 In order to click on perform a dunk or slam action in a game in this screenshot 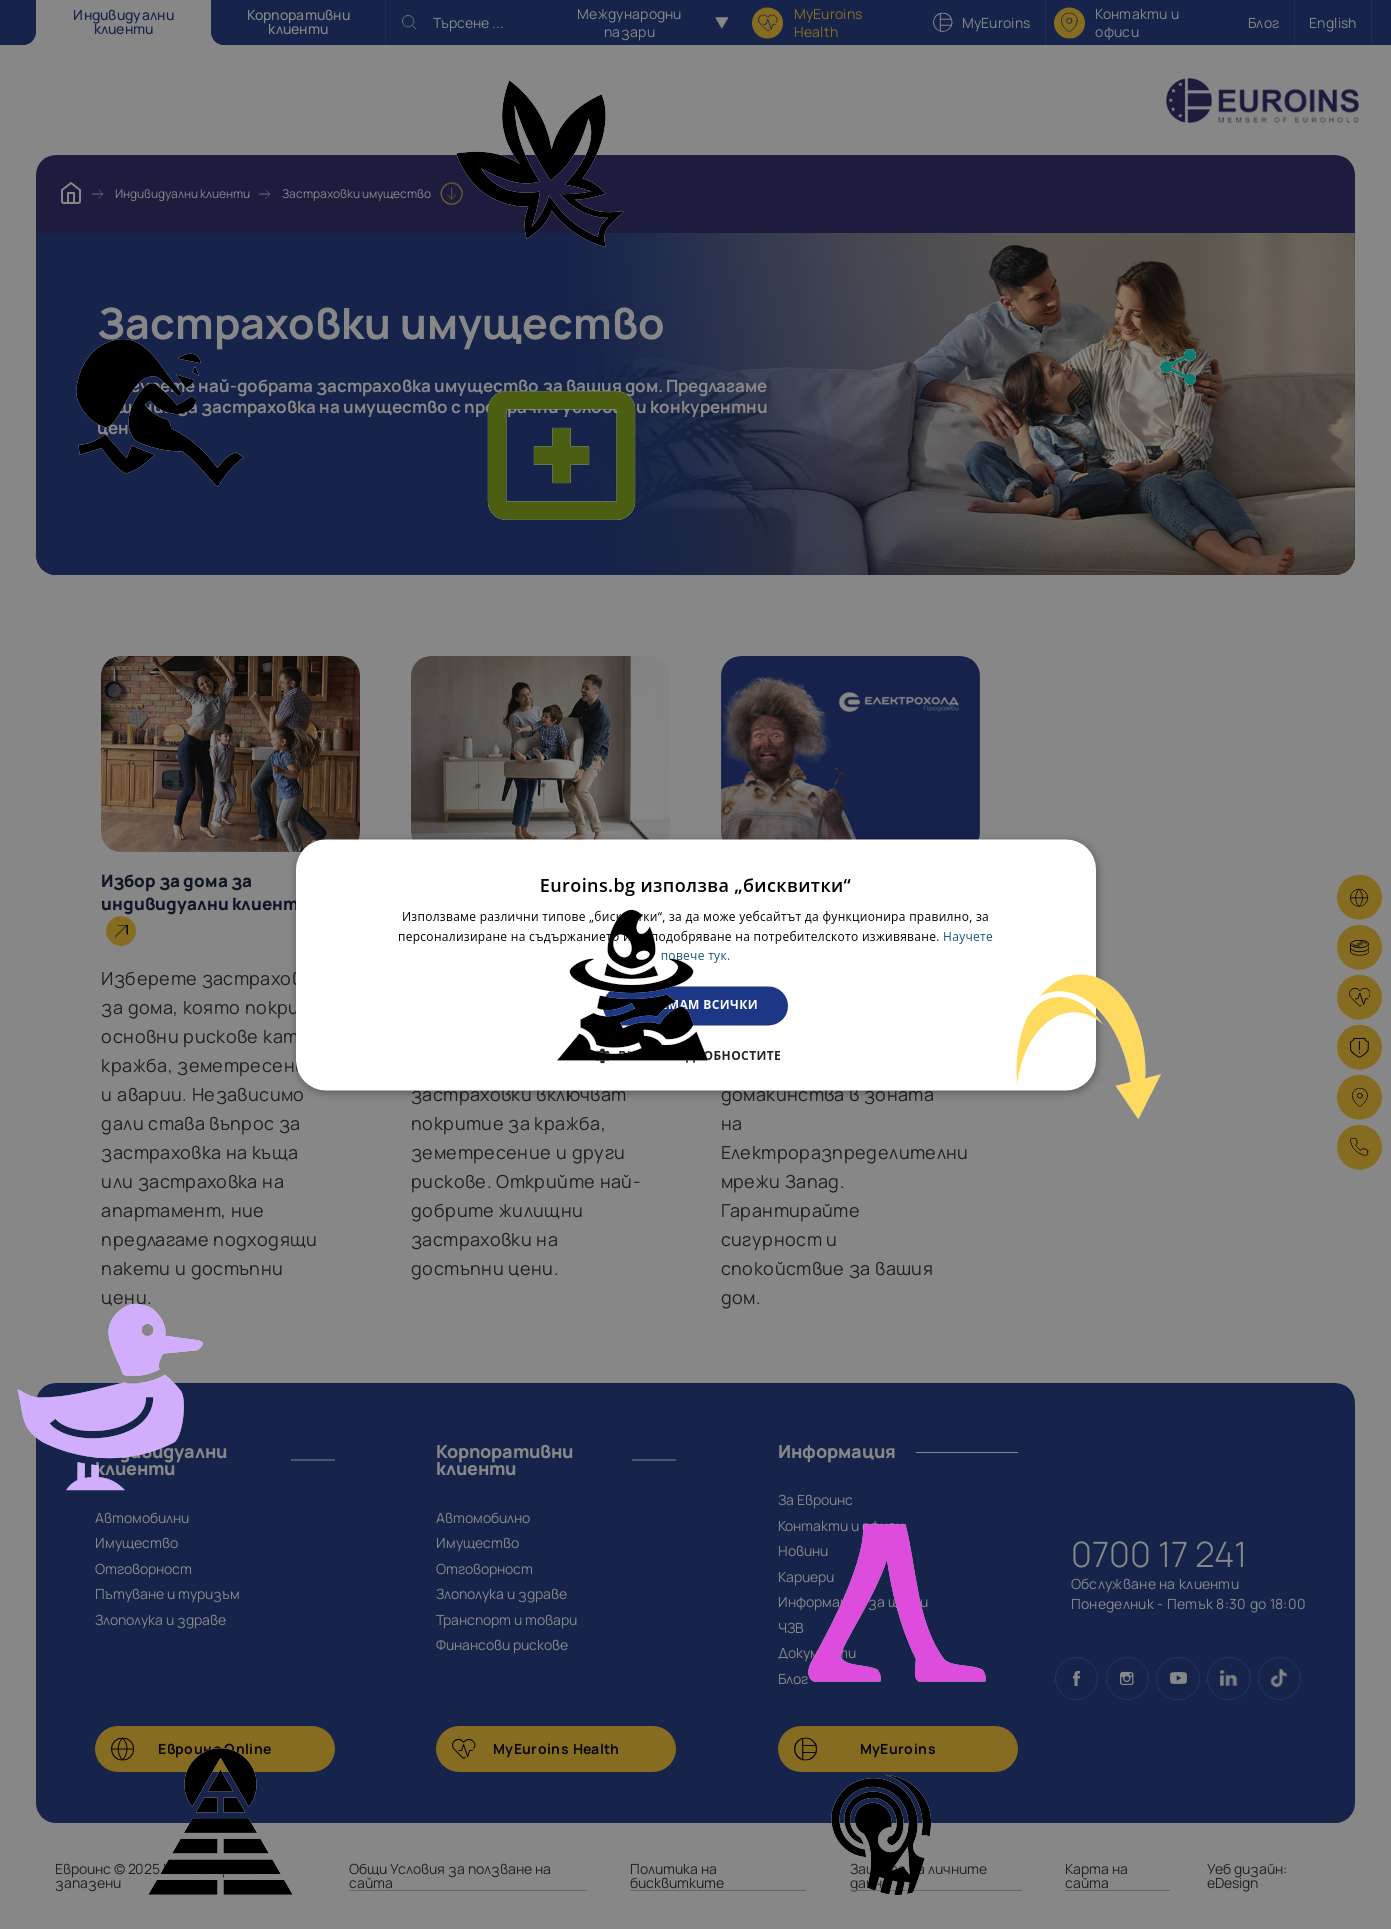, I will do `click(1086, 1046)`.